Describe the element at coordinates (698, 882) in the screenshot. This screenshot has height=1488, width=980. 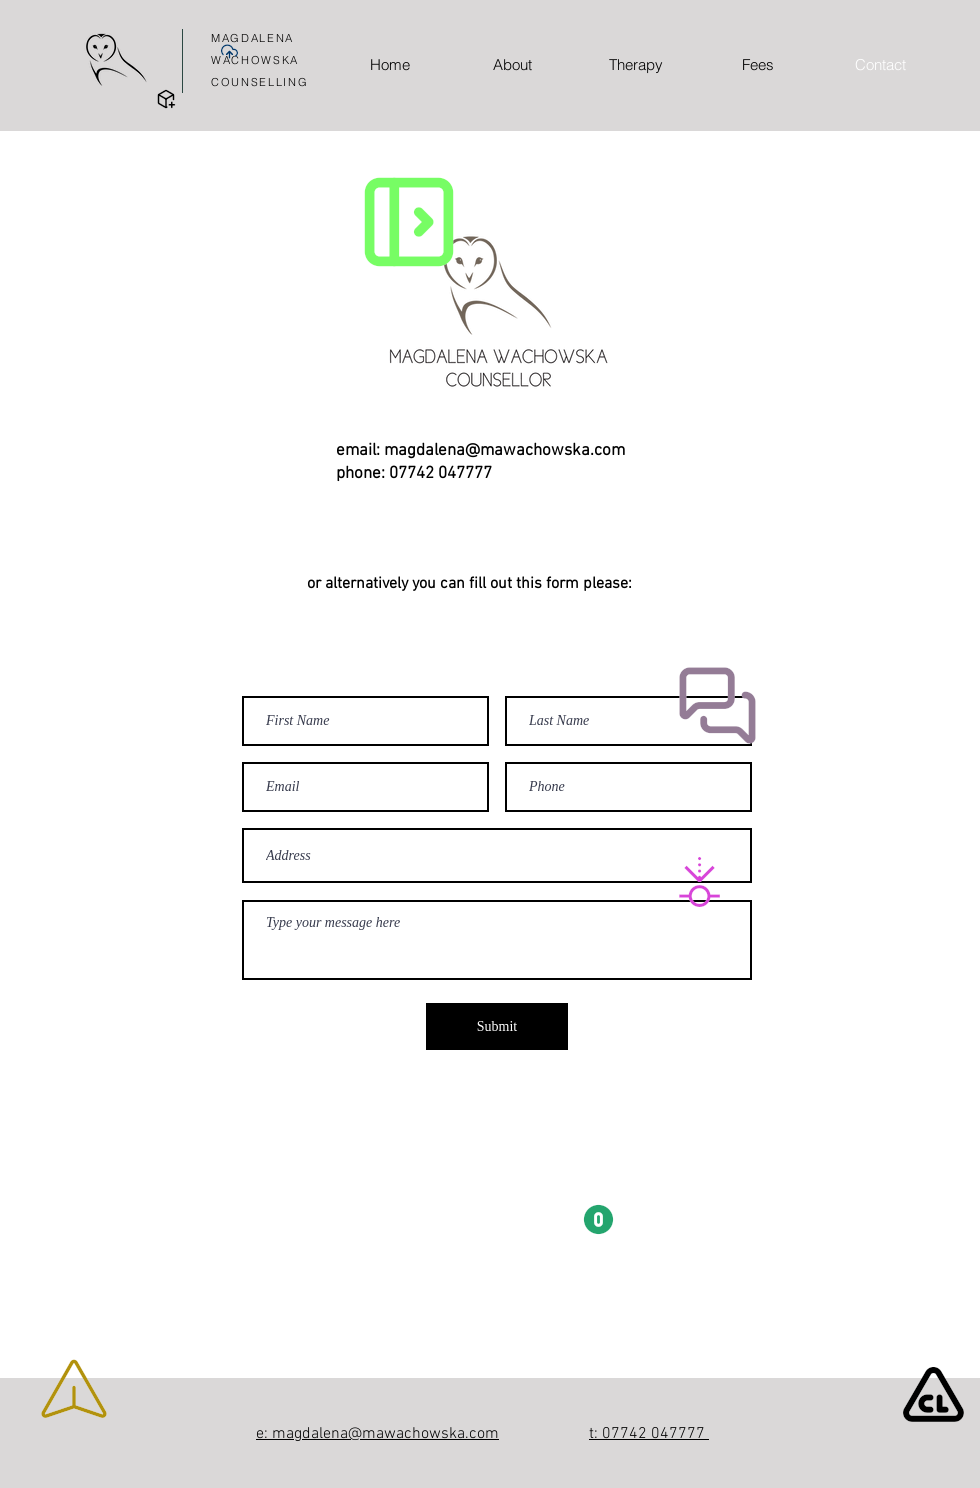
I see `fetch changes from remote repository` at that location.